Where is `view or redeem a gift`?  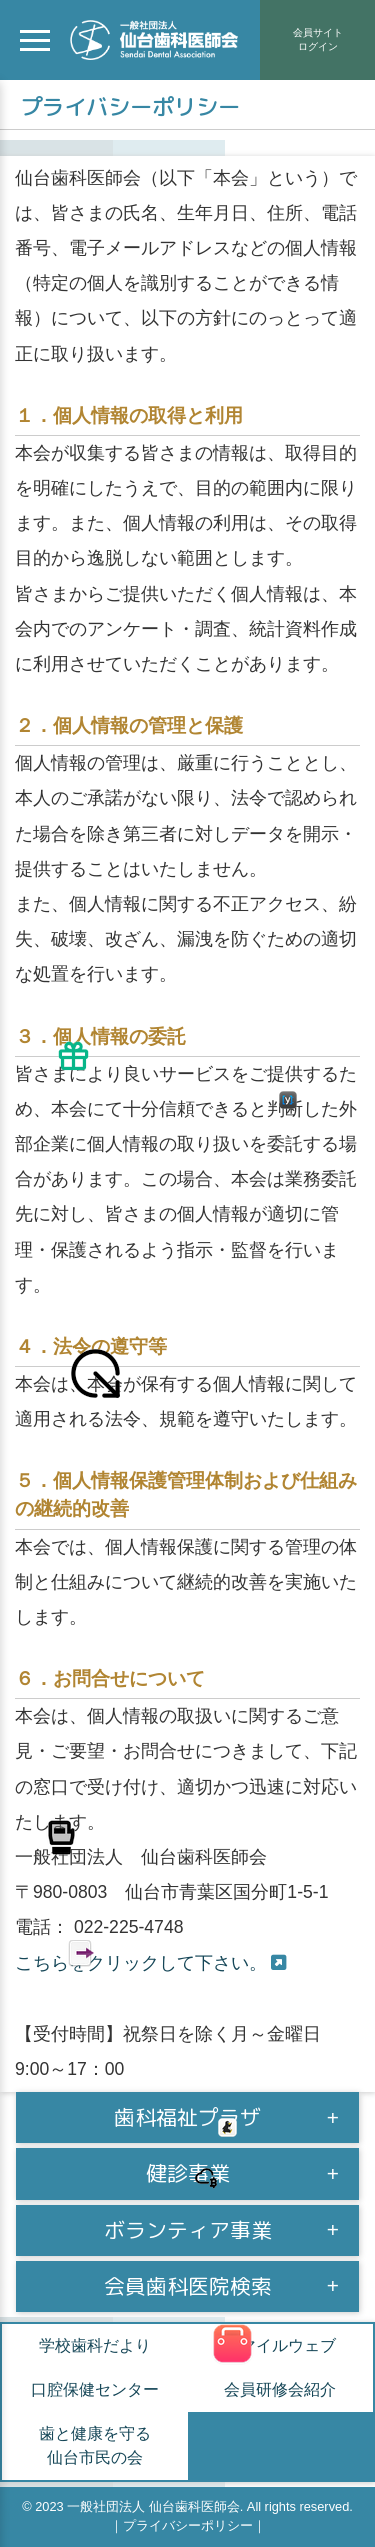
view or redeem a gift is located at coordinates (73, 1057).